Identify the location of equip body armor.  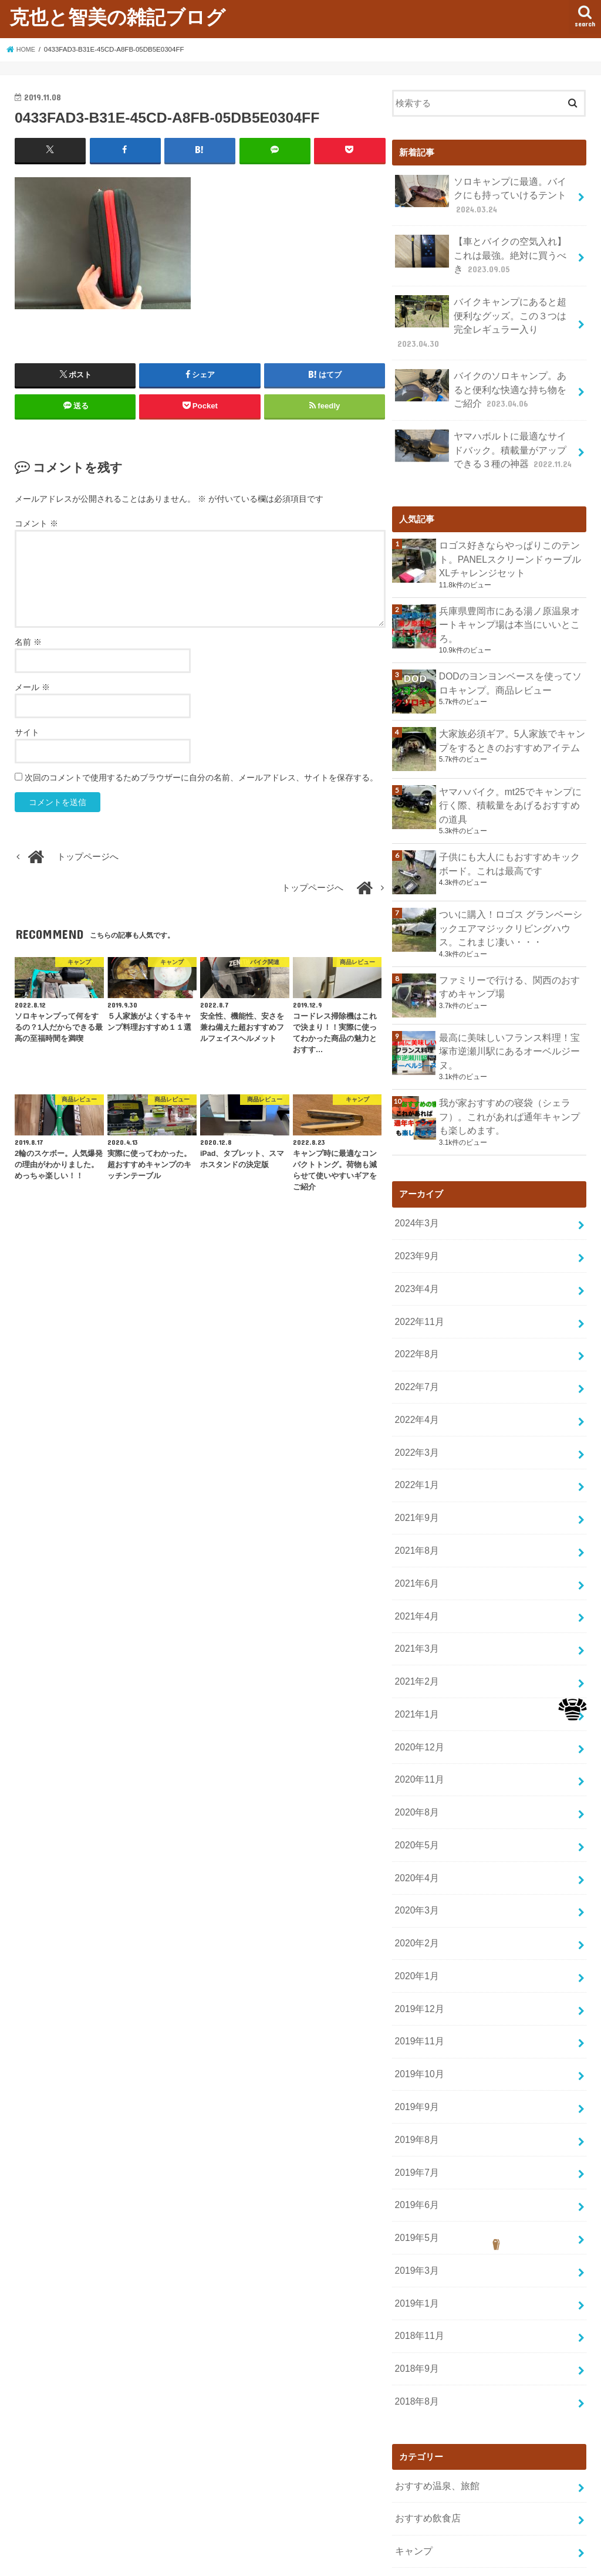
(572, 1709).